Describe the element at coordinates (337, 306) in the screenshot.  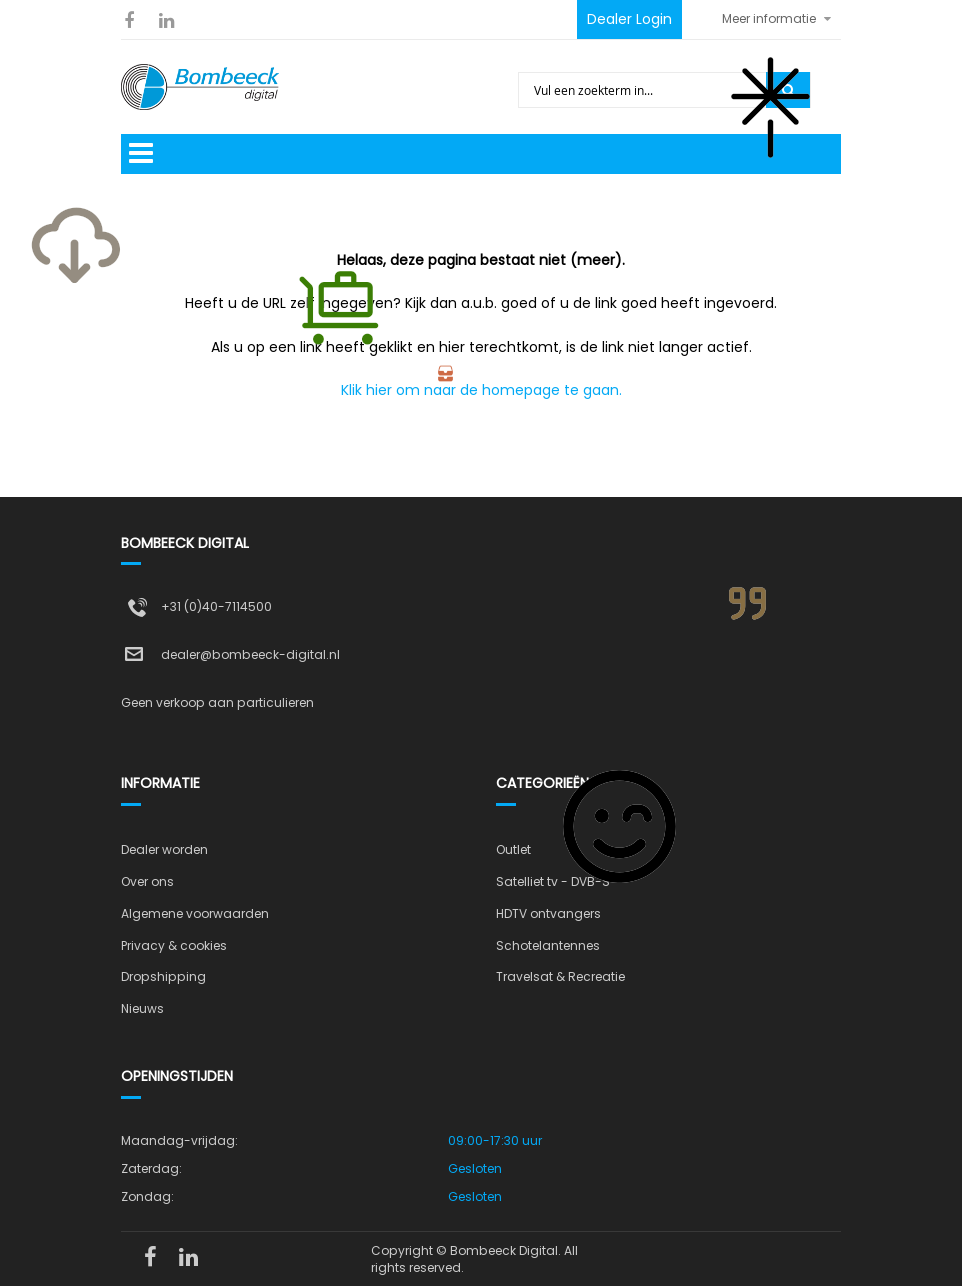
I see `access luggage or baggage services` at that location.